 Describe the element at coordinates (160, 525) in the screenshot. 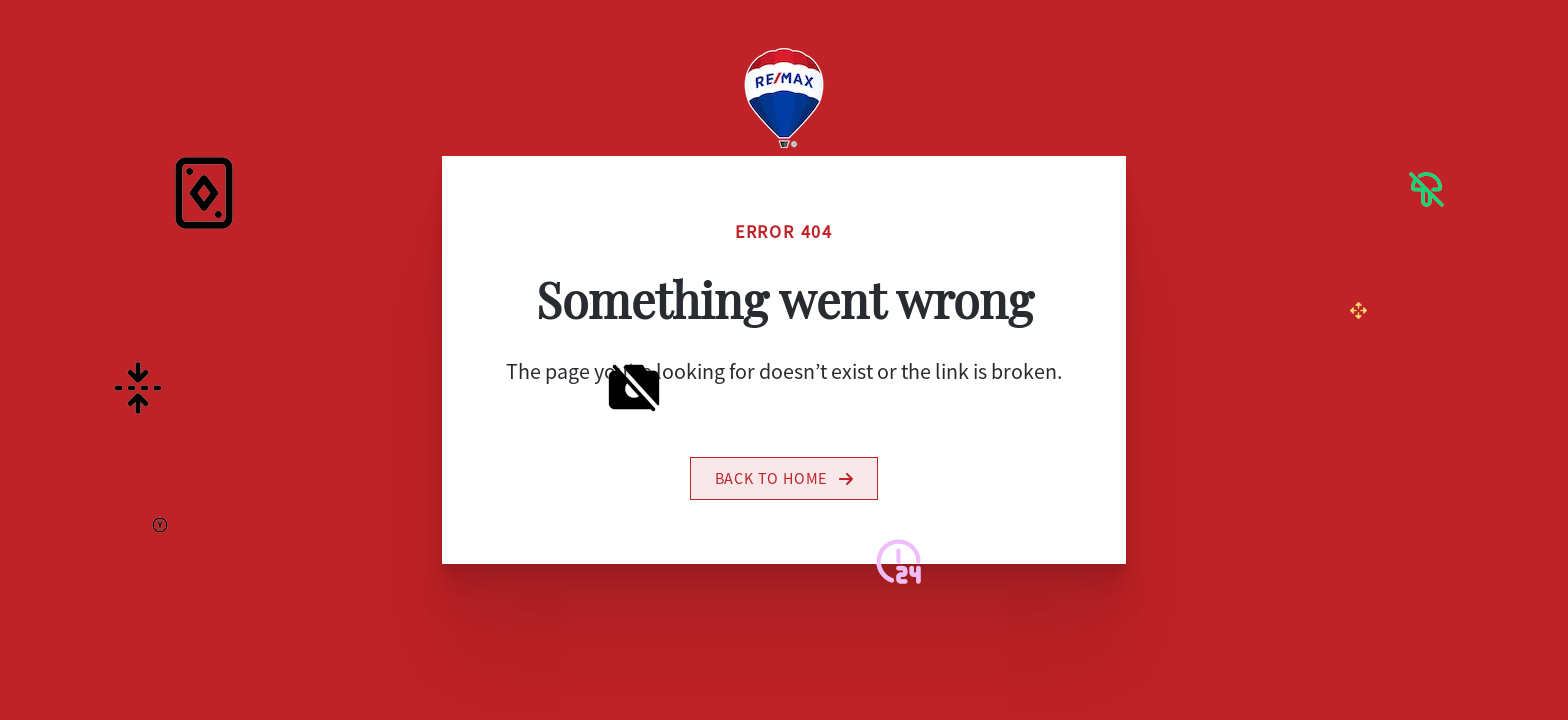

I see `indicates items or options starting with letter Y` at that location.